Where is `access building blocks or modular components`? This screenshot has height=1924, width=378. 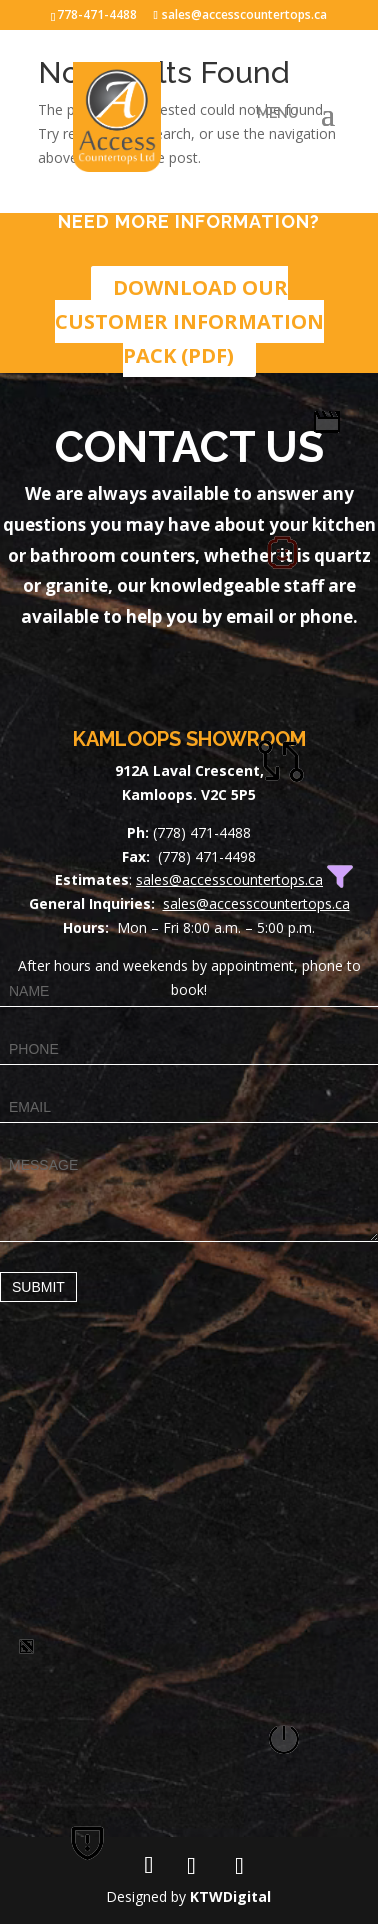 access building blocks or modular components is located at coordinates (282, 552).